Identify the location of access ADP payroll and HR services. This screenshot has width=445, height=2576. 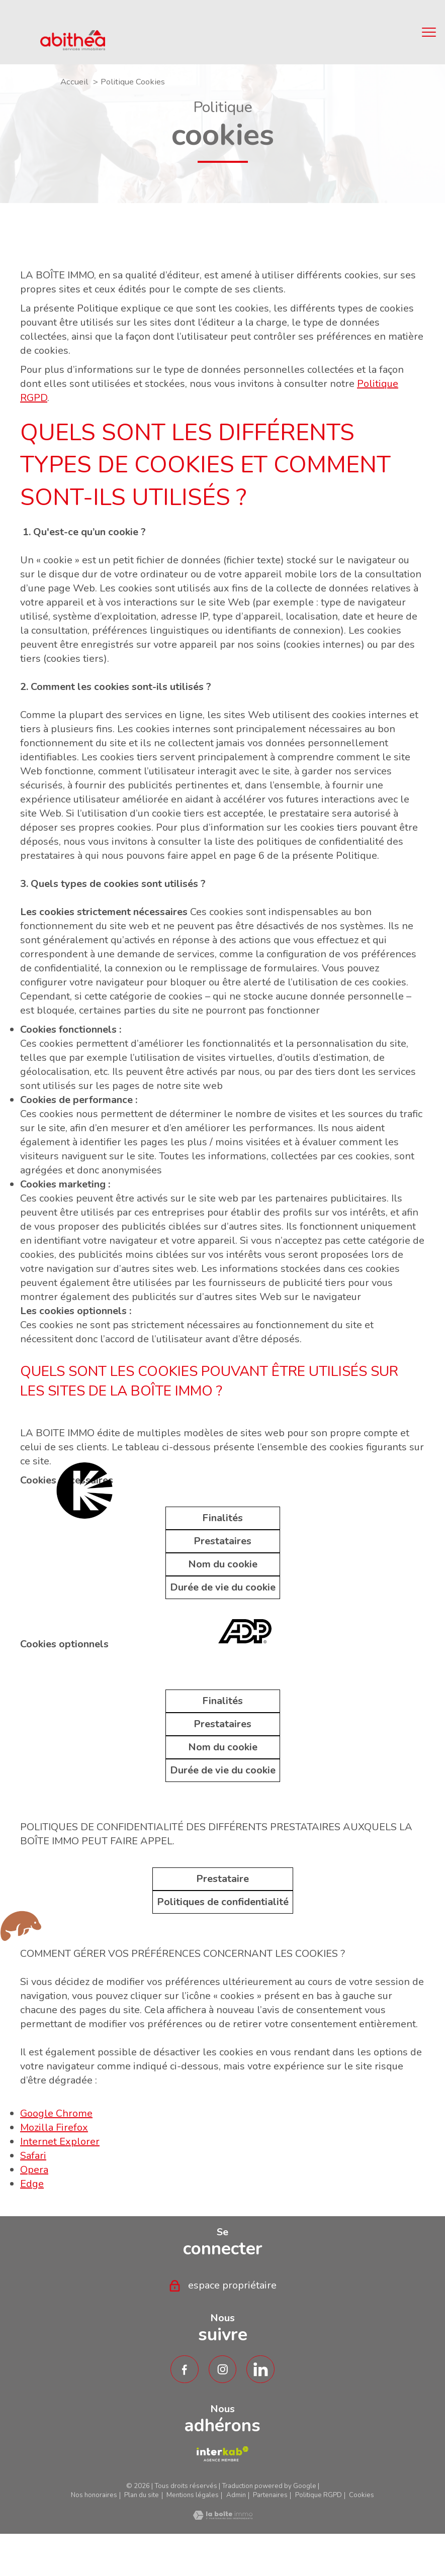
(245, 1631).